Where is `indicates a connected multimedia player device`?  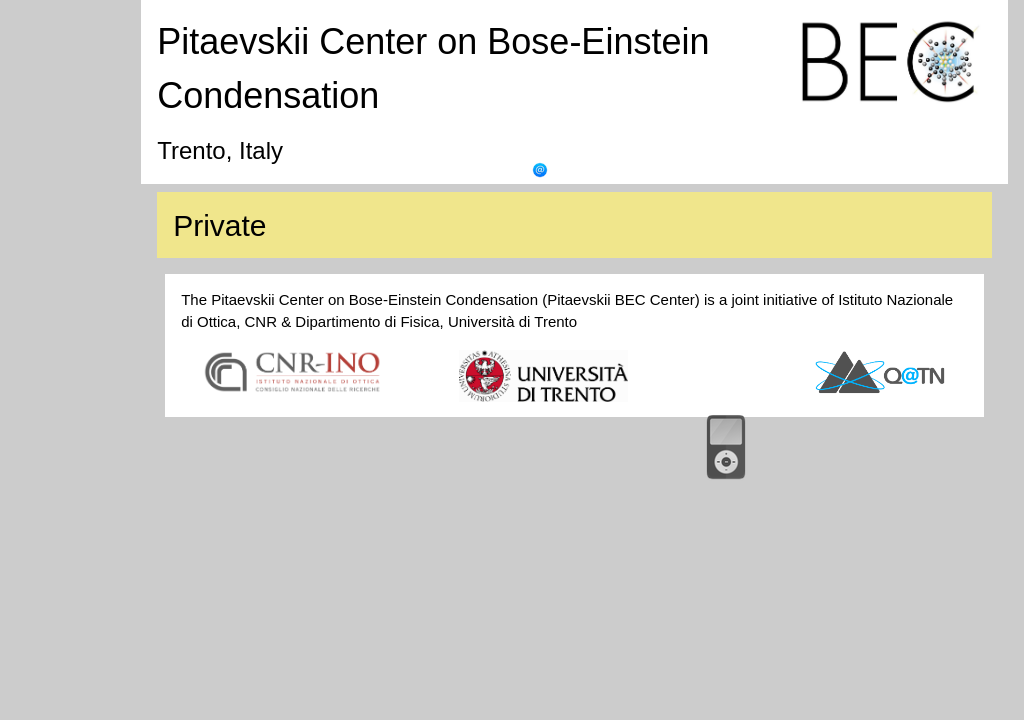 indicates a connected multimedia player device is located at coordinates (726, 447).